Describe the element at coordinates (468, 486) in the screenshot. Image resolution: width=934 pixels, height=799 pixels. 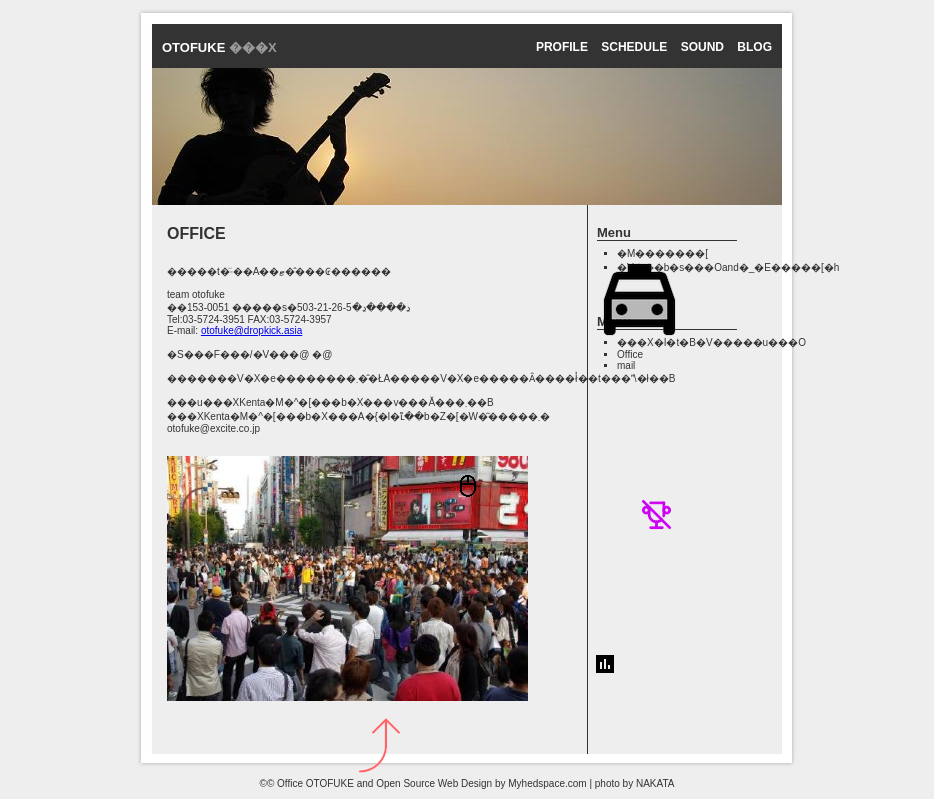
I see `mouse input device settings` at that location.